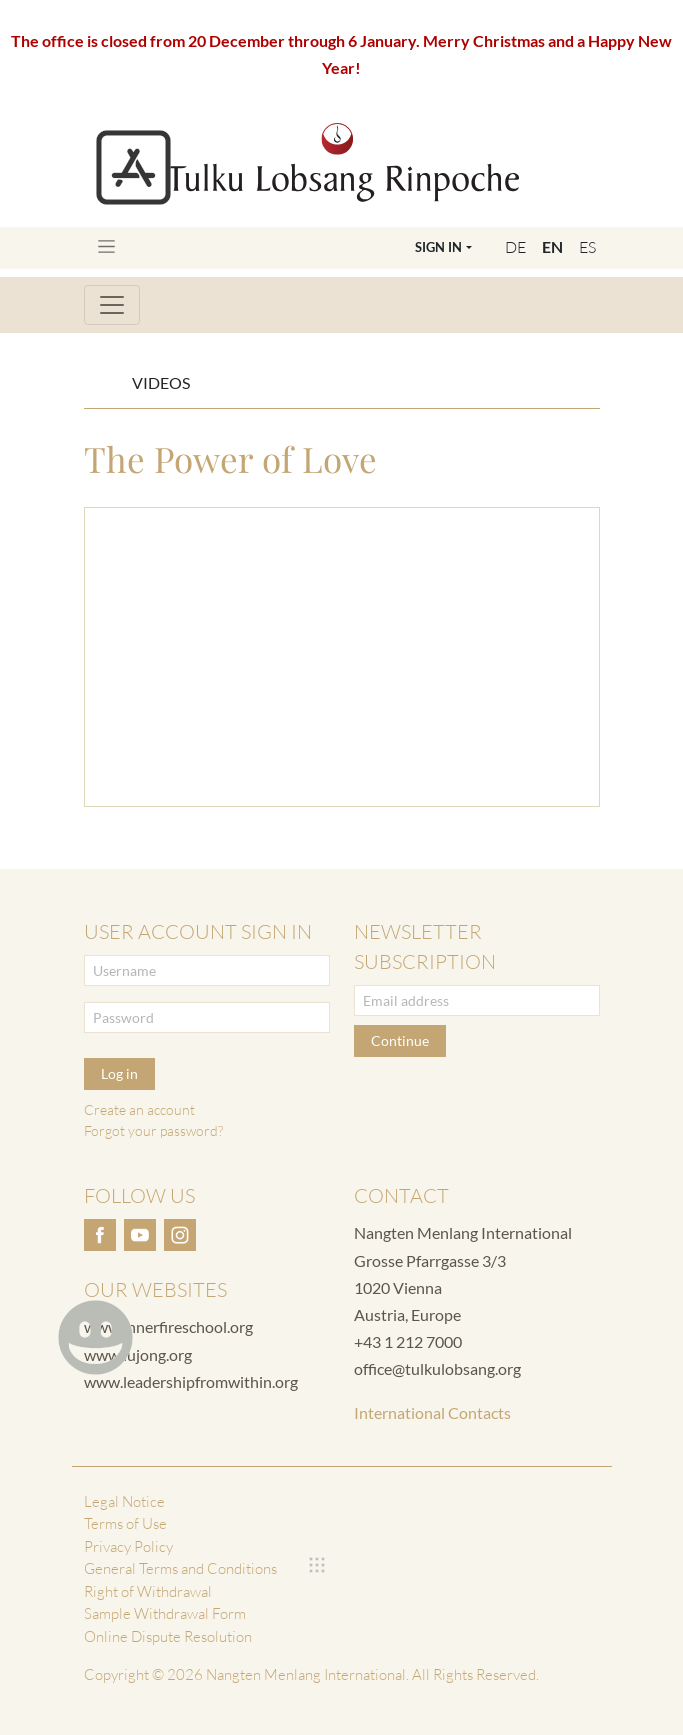  I want to click on open the app store, so click(133, 167).